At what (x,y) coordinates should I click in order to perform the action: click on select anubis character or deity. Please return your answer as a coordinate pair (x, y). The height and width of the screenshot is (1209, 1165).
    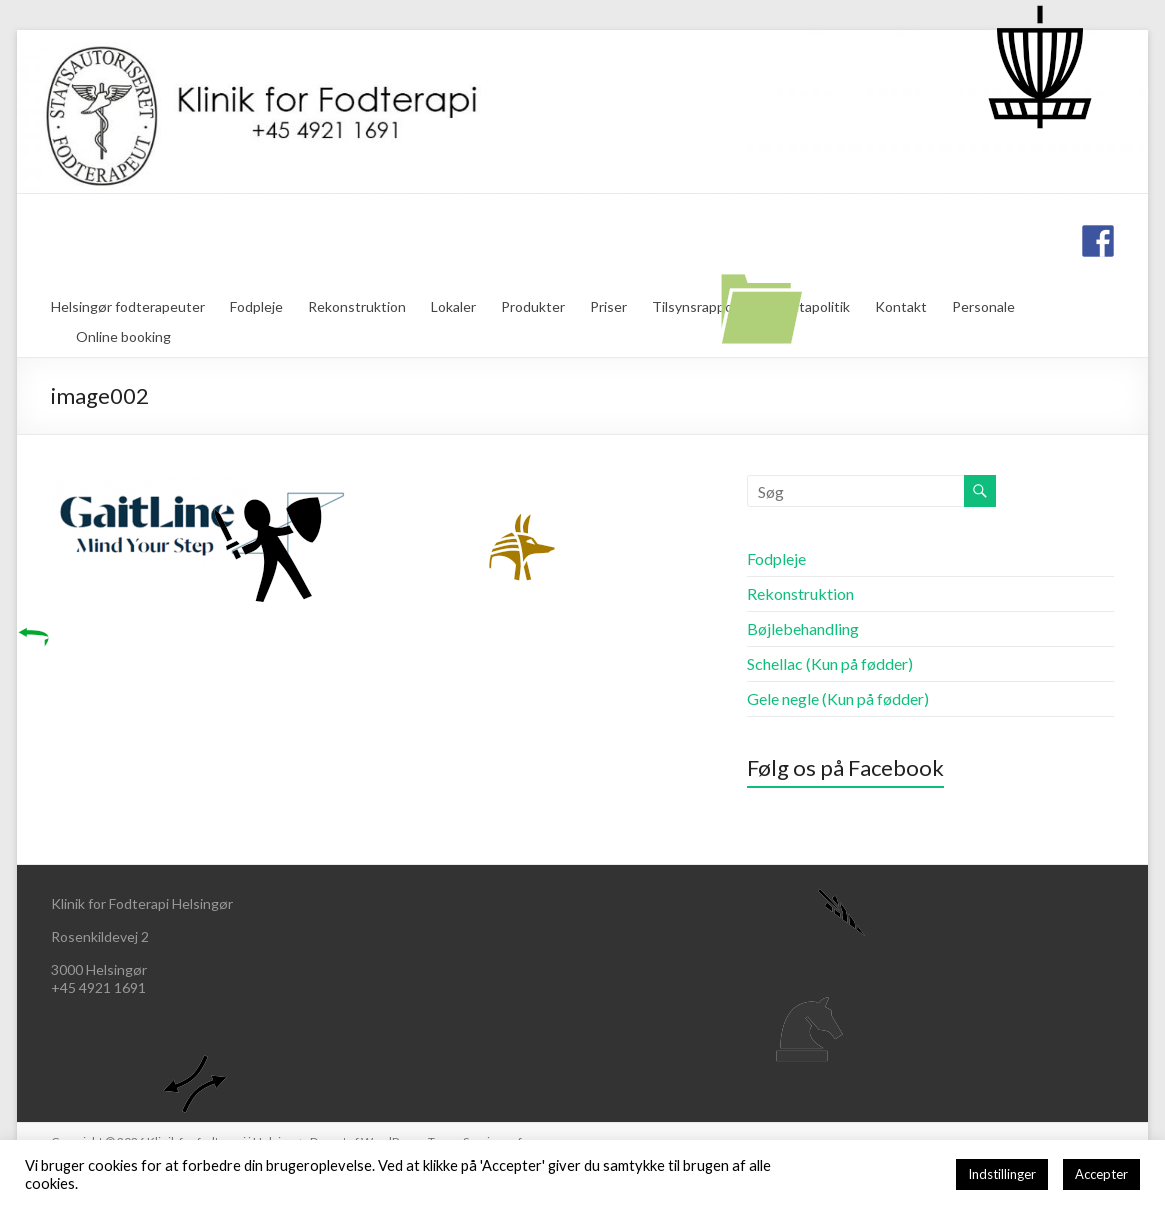
    Looking at the image, I should click on (522, 547).